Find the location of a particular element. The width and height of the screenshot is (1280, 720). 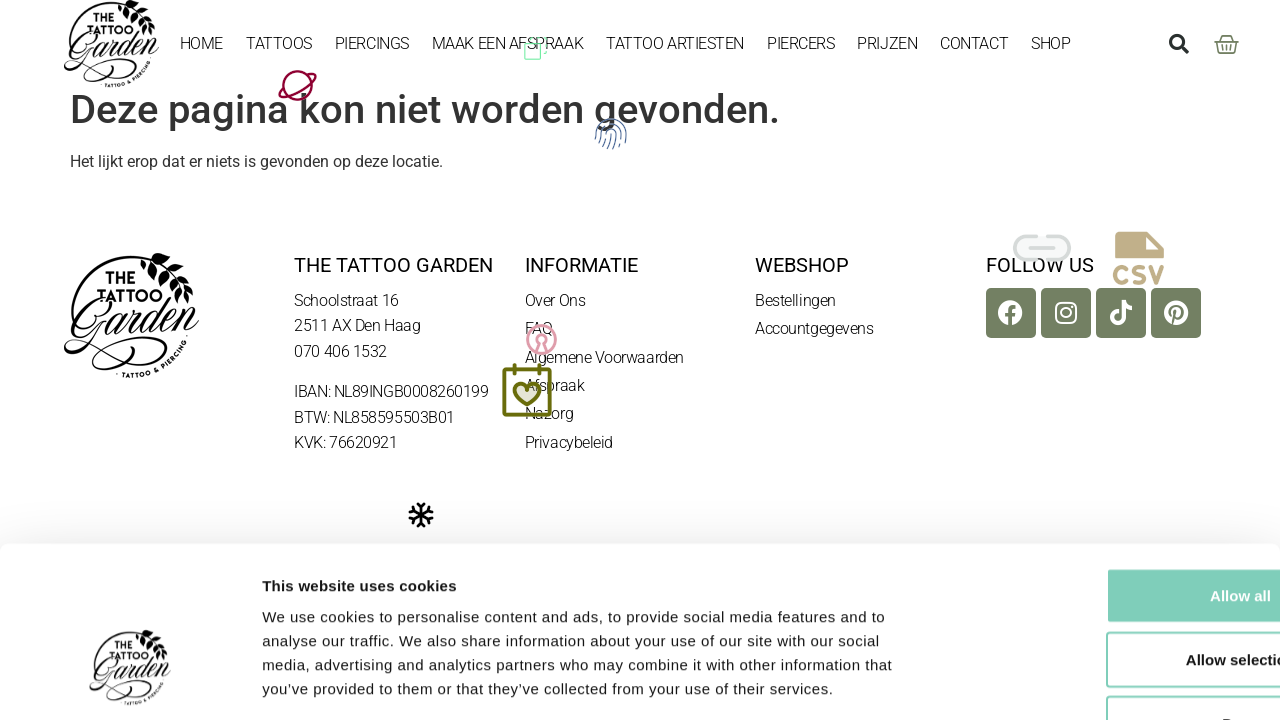

explore global or worldwide content is located at coordinates (297, 85).